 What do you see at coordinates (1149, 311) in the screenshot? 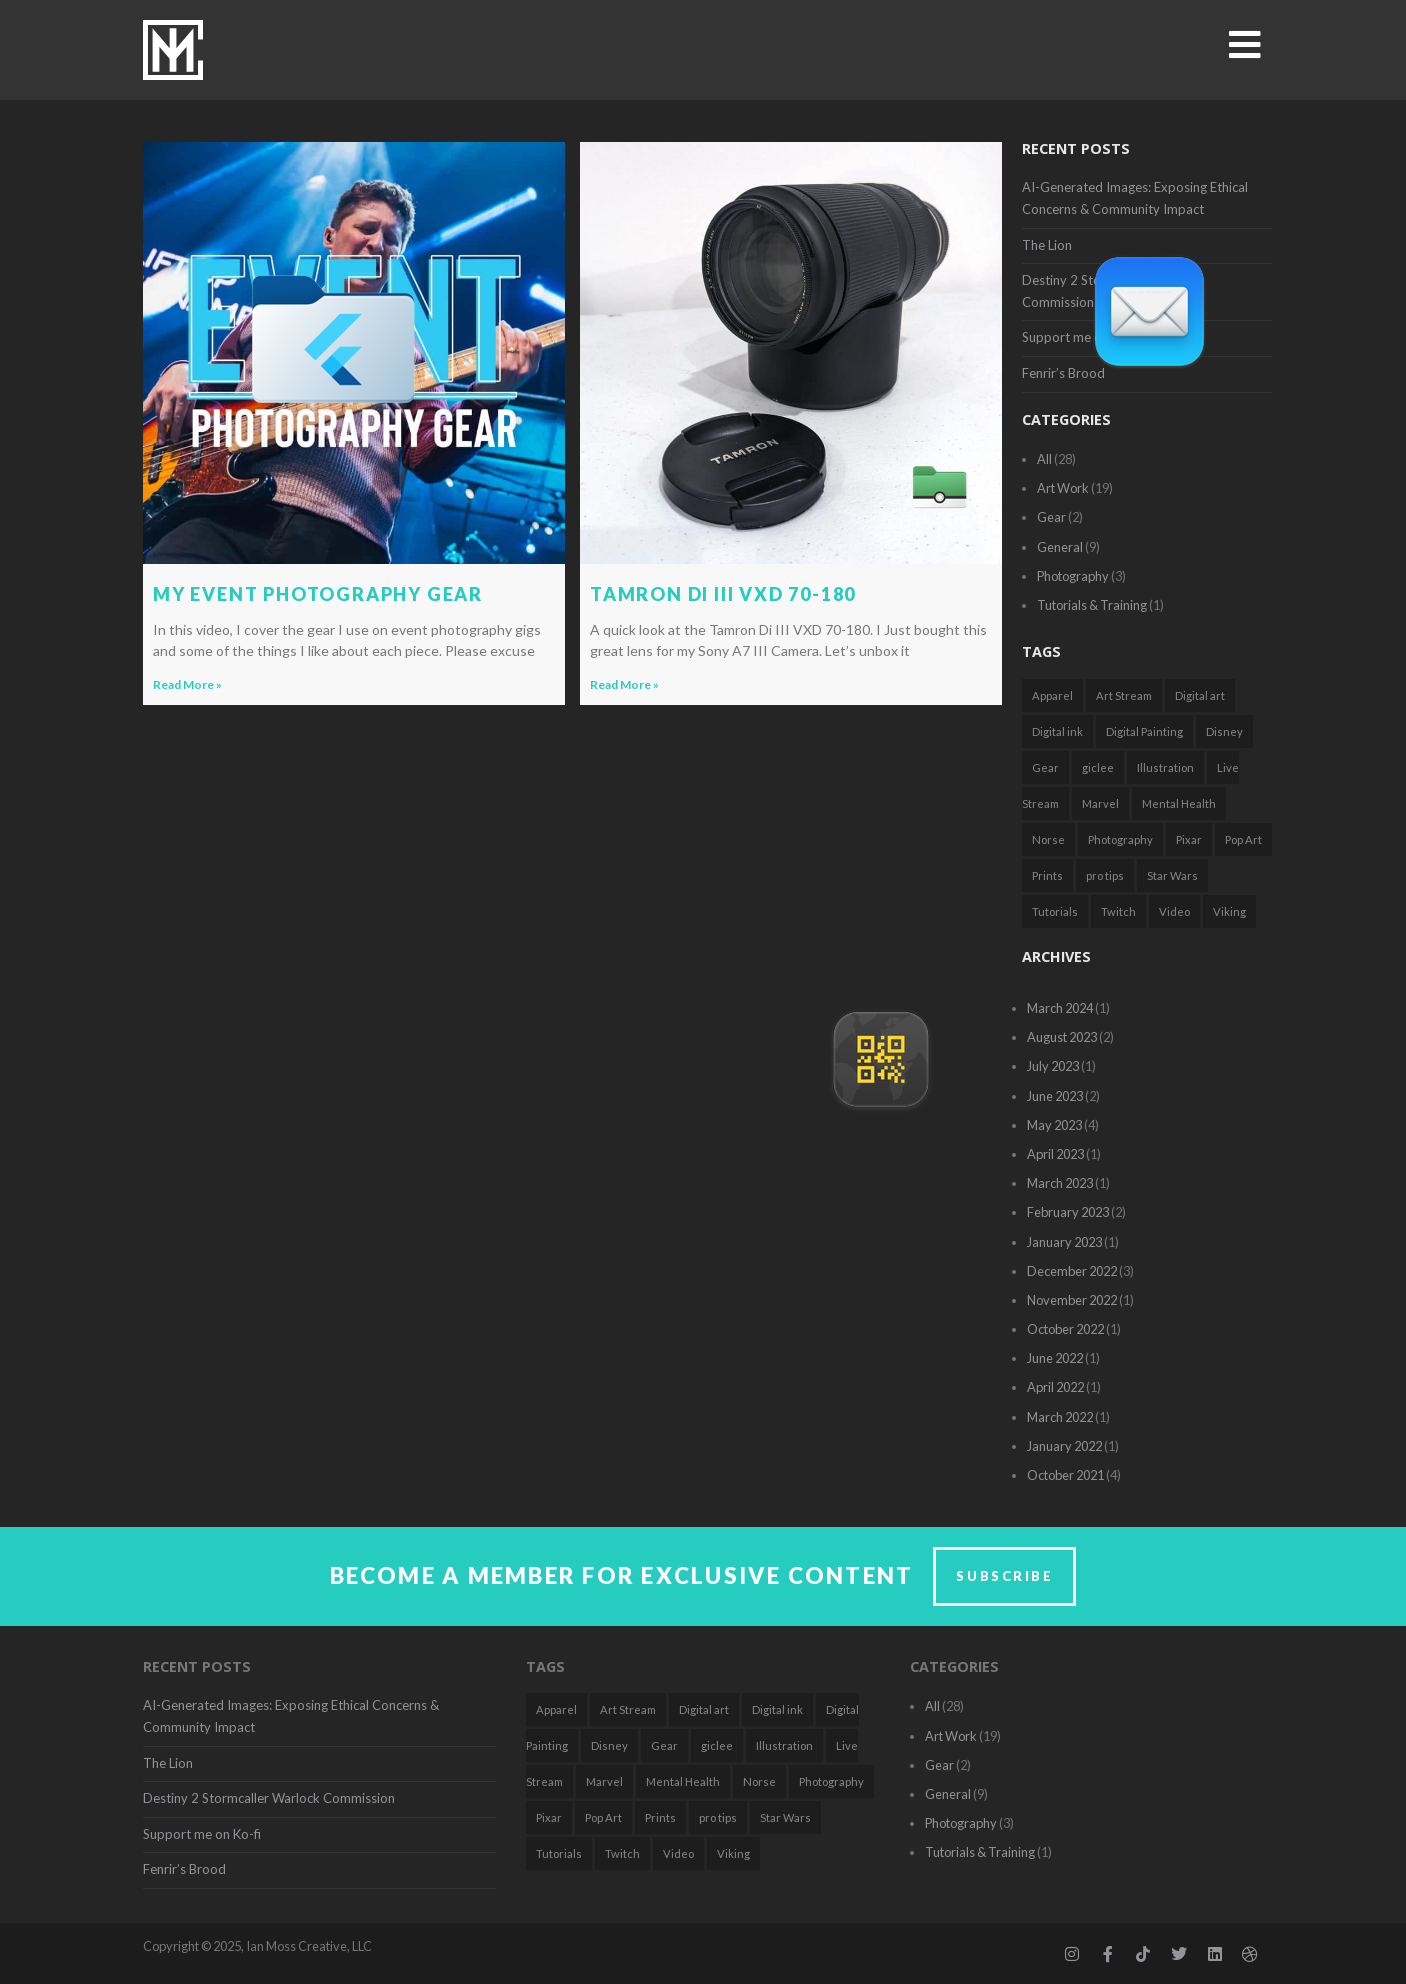
I see `open the mail app` at bounding box center [1149, 311].